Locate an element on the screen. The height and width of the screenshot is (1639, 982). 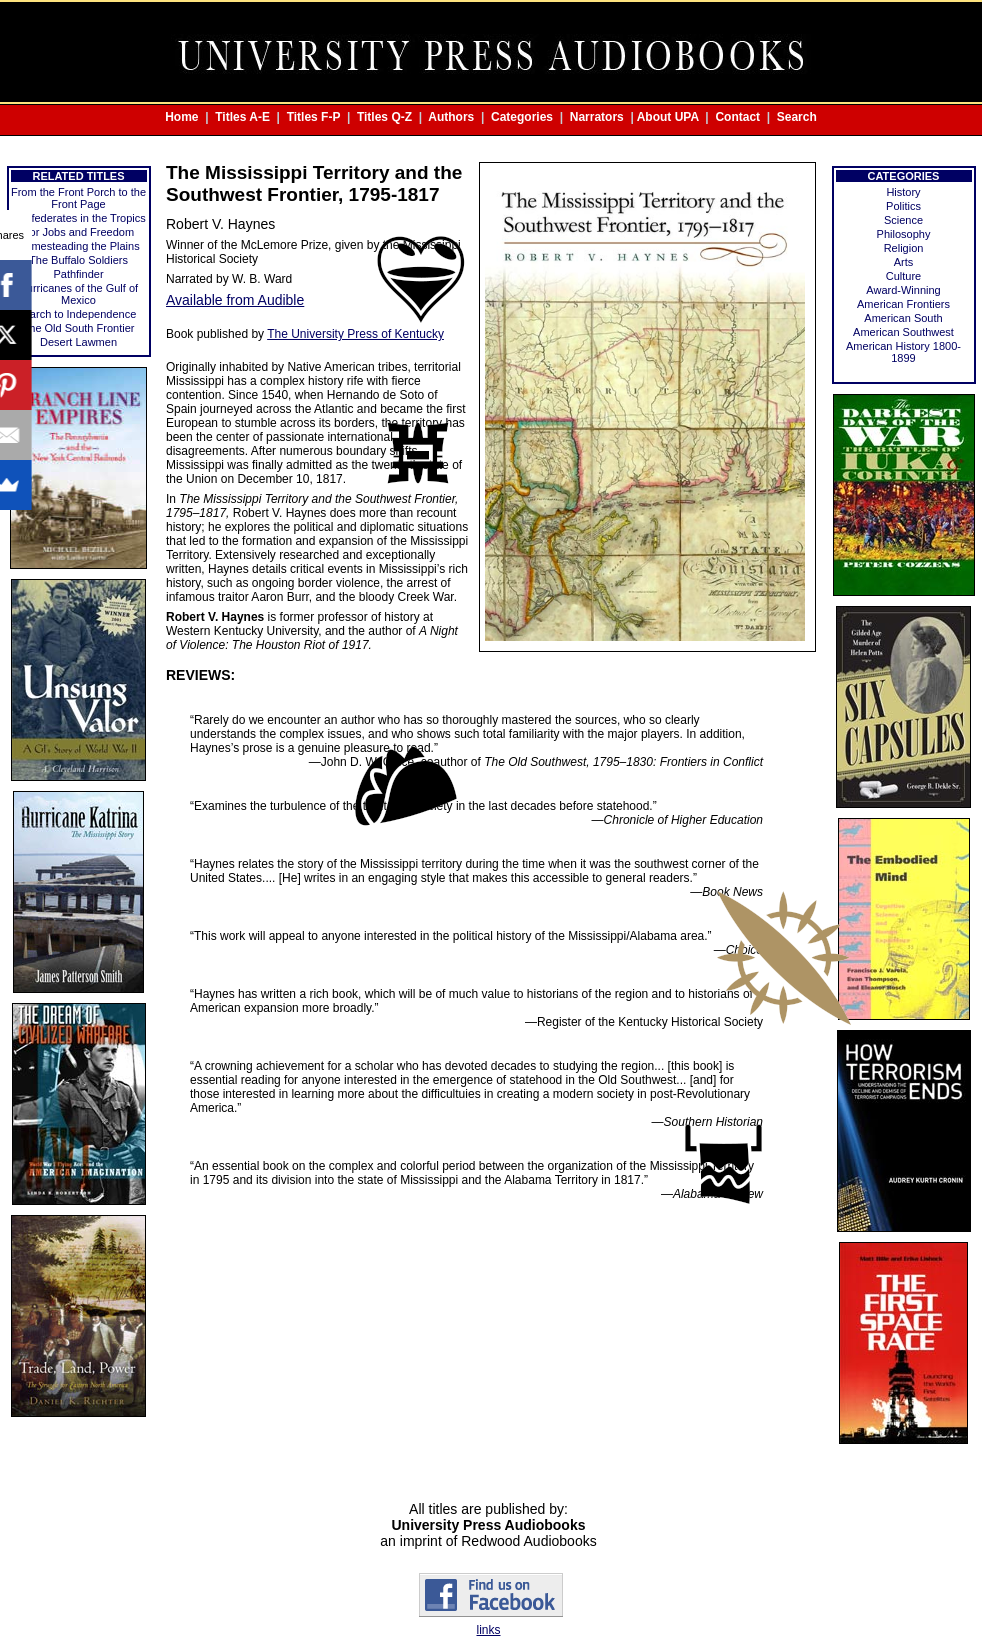
indicates time pressure or countdown in gameplay is located at coordinates (782, 958).